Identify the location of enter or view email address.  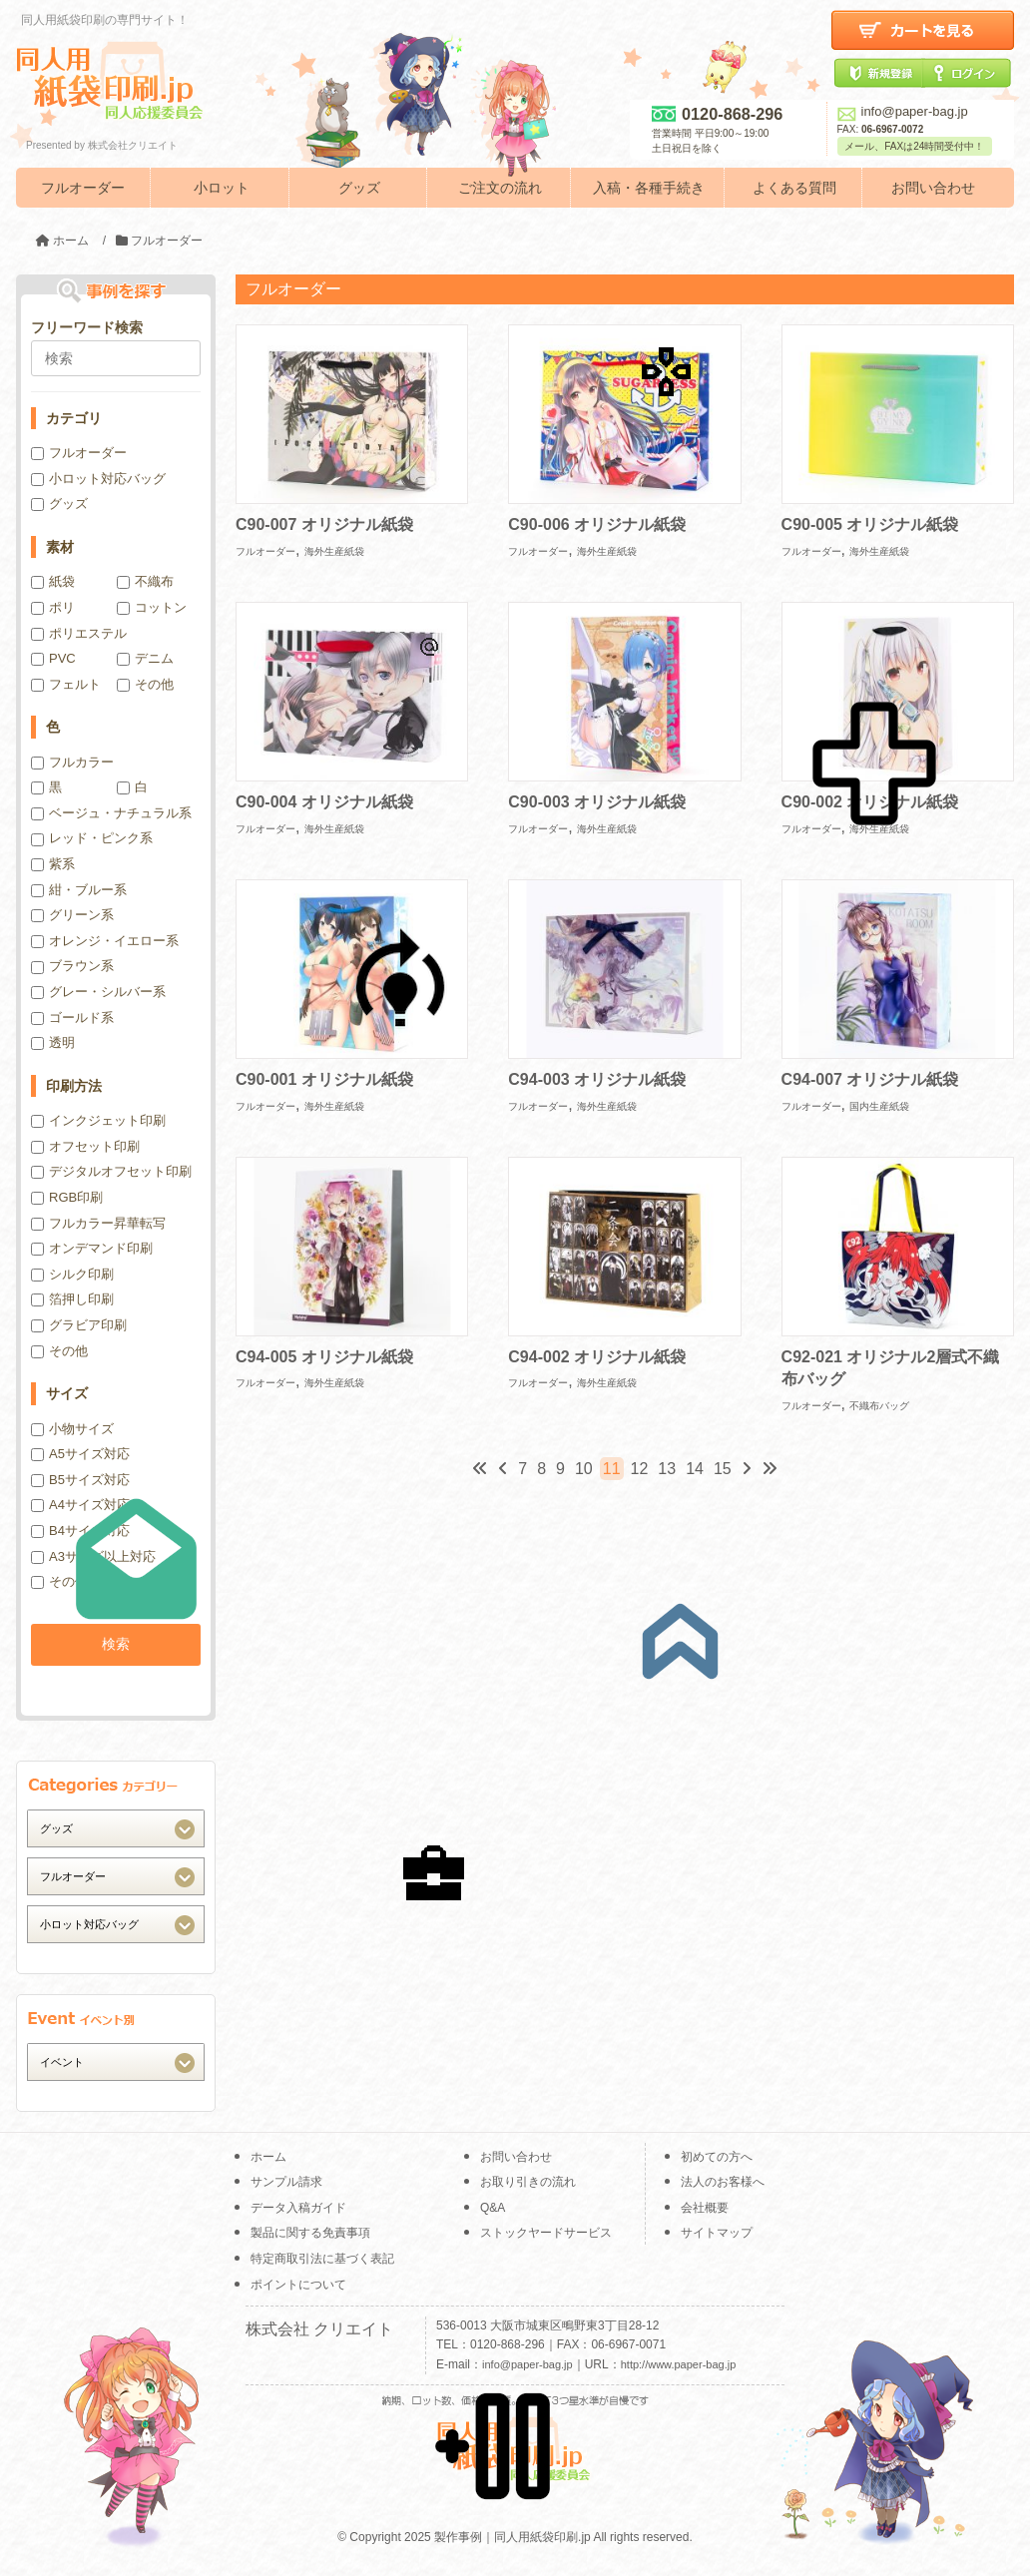
(429, 647).